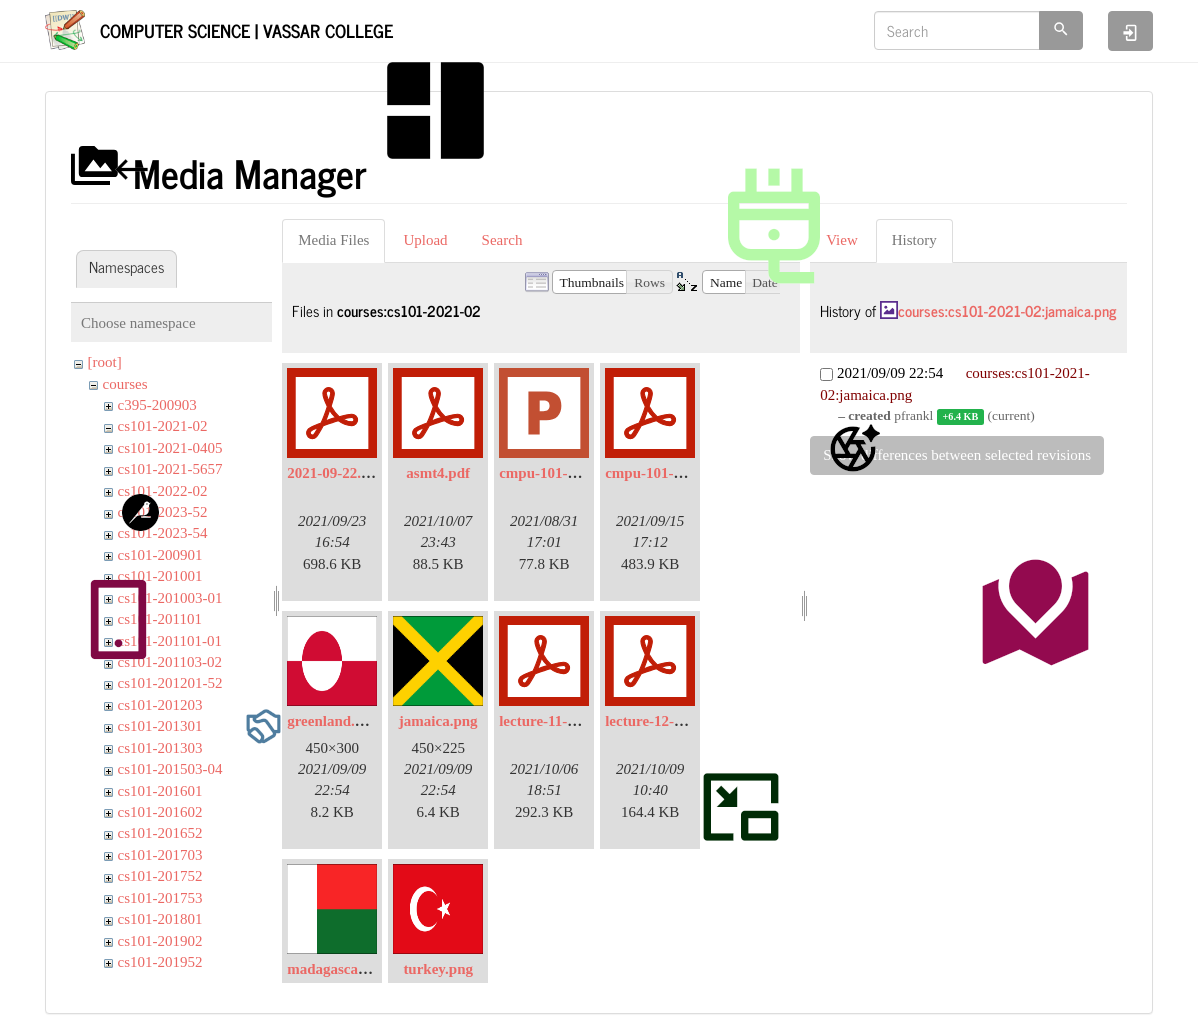 The image size is (1198, 1033). I want to click on switch to grid layout view, so click(435, 110).